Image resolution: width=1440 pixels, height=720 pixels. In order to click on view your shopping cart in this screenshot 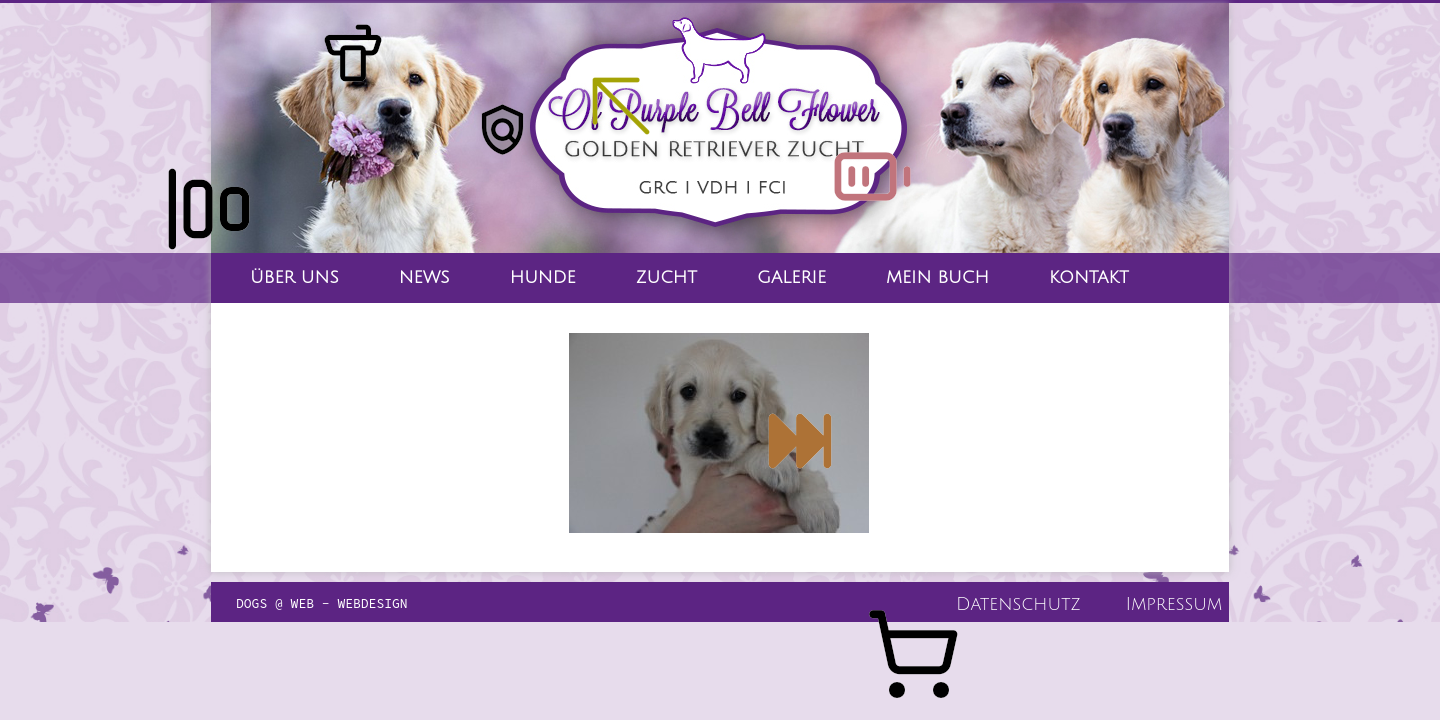, I will do `click(913, 654)`.